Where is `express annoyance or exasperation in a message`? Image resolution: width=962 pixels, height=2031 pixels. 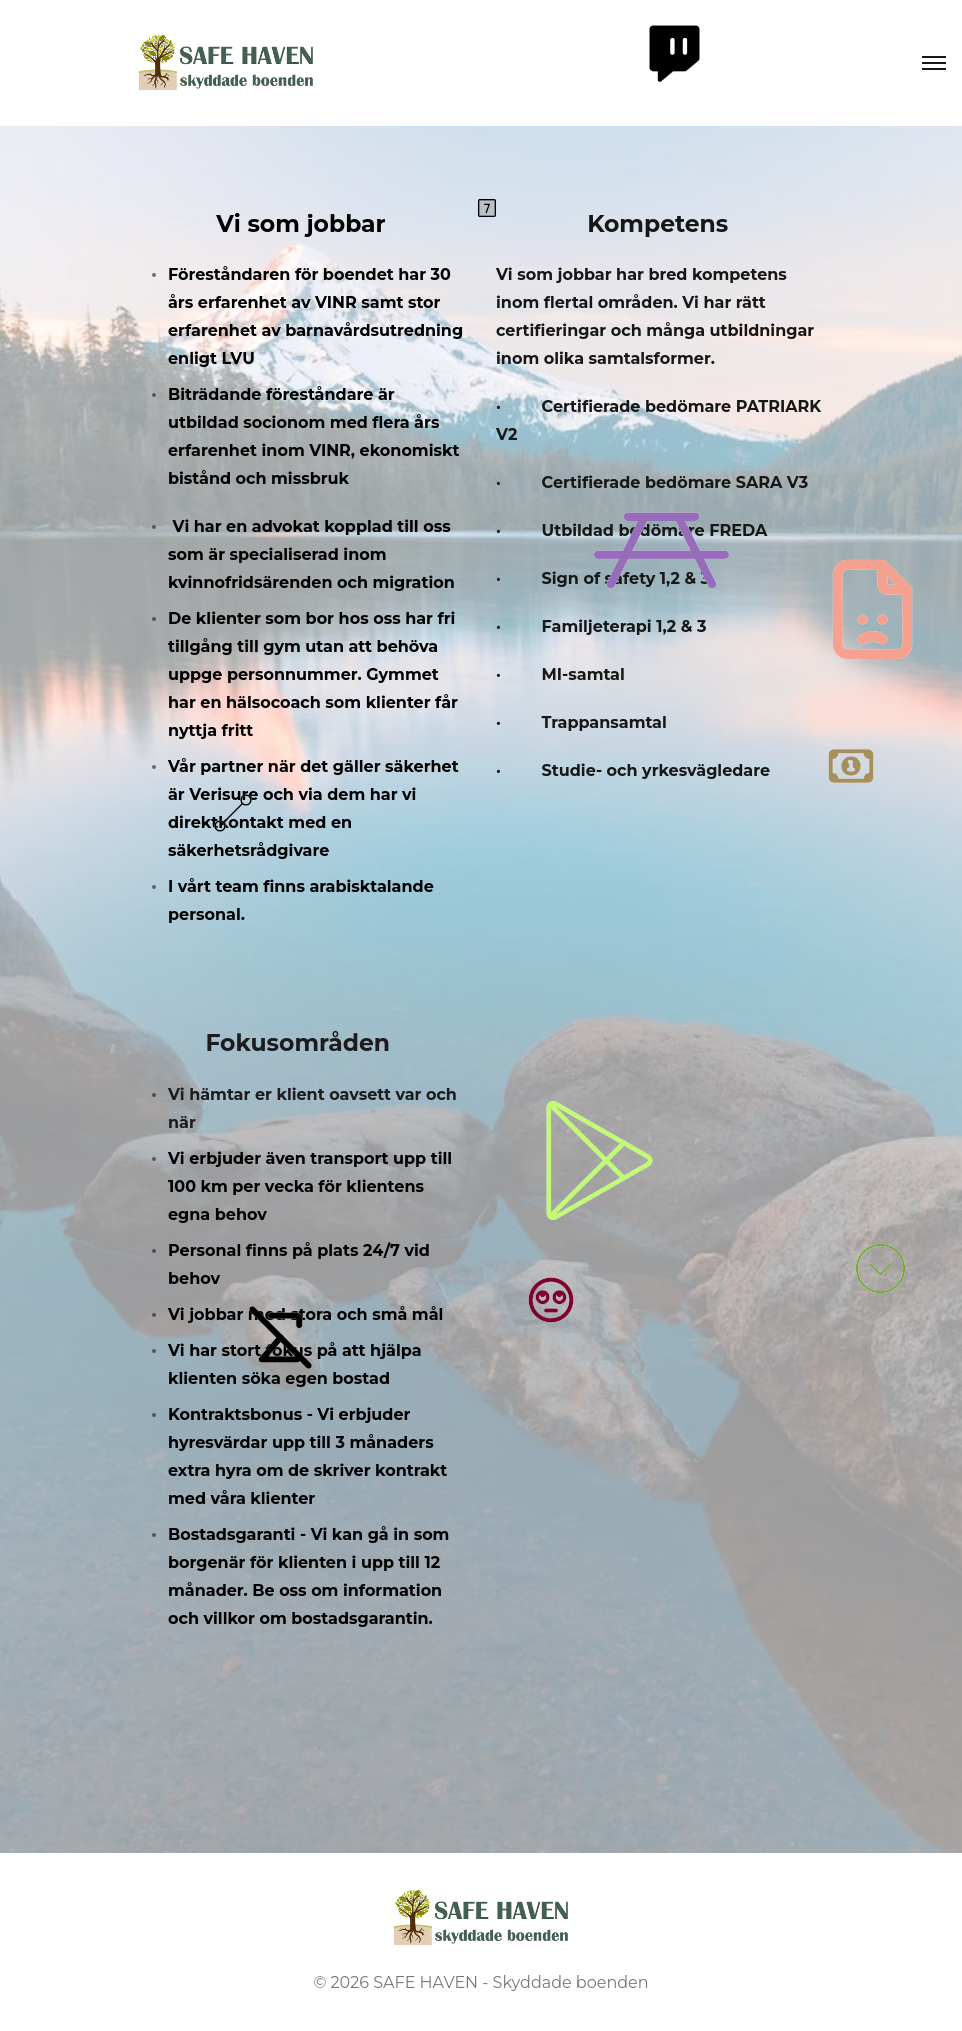 express annoyance or exasperation in a message is located at coordinates (551, 1300).